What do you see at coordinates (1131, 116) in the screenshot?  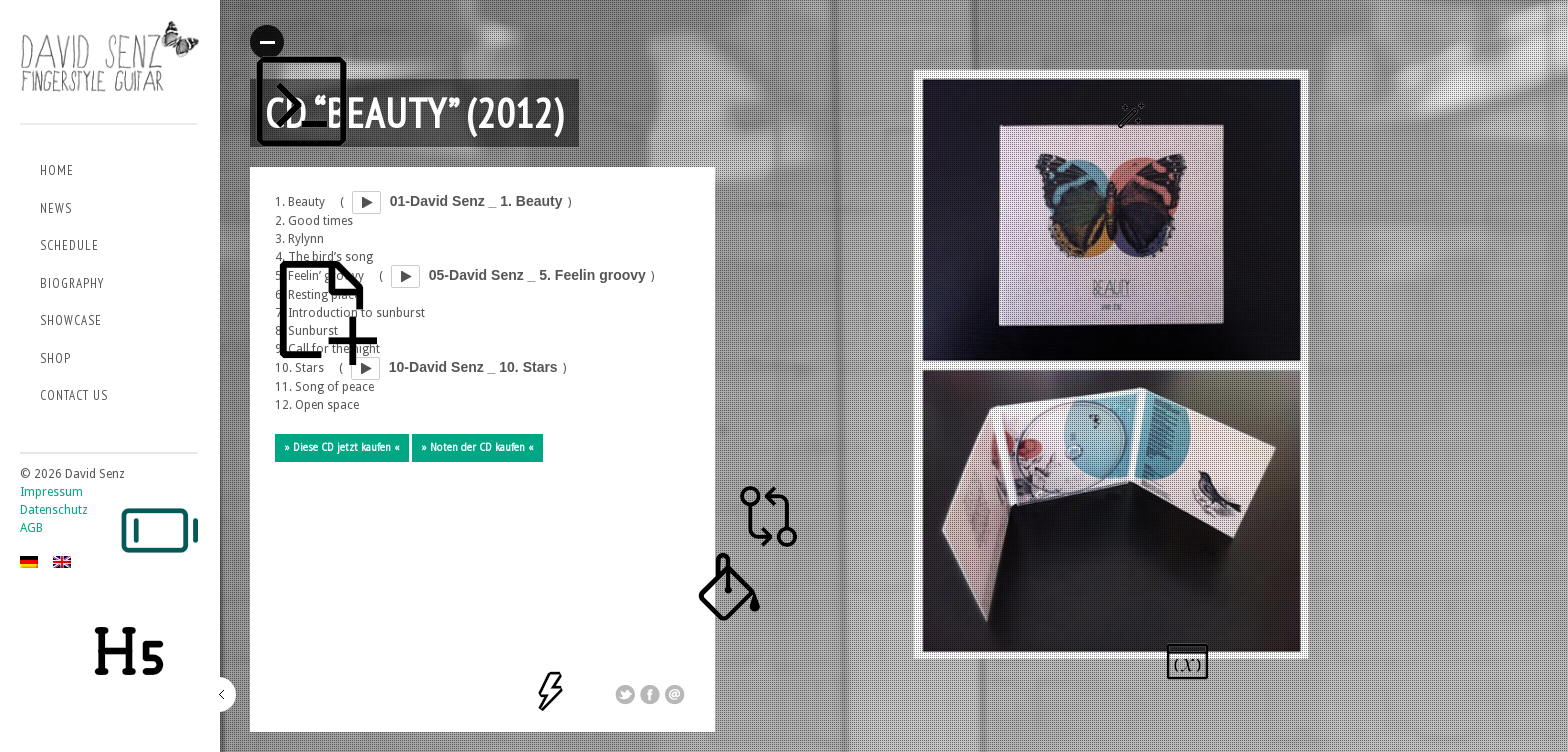 I see `apply automatic formatting or enhancements` at bounding box center [1131, 116].